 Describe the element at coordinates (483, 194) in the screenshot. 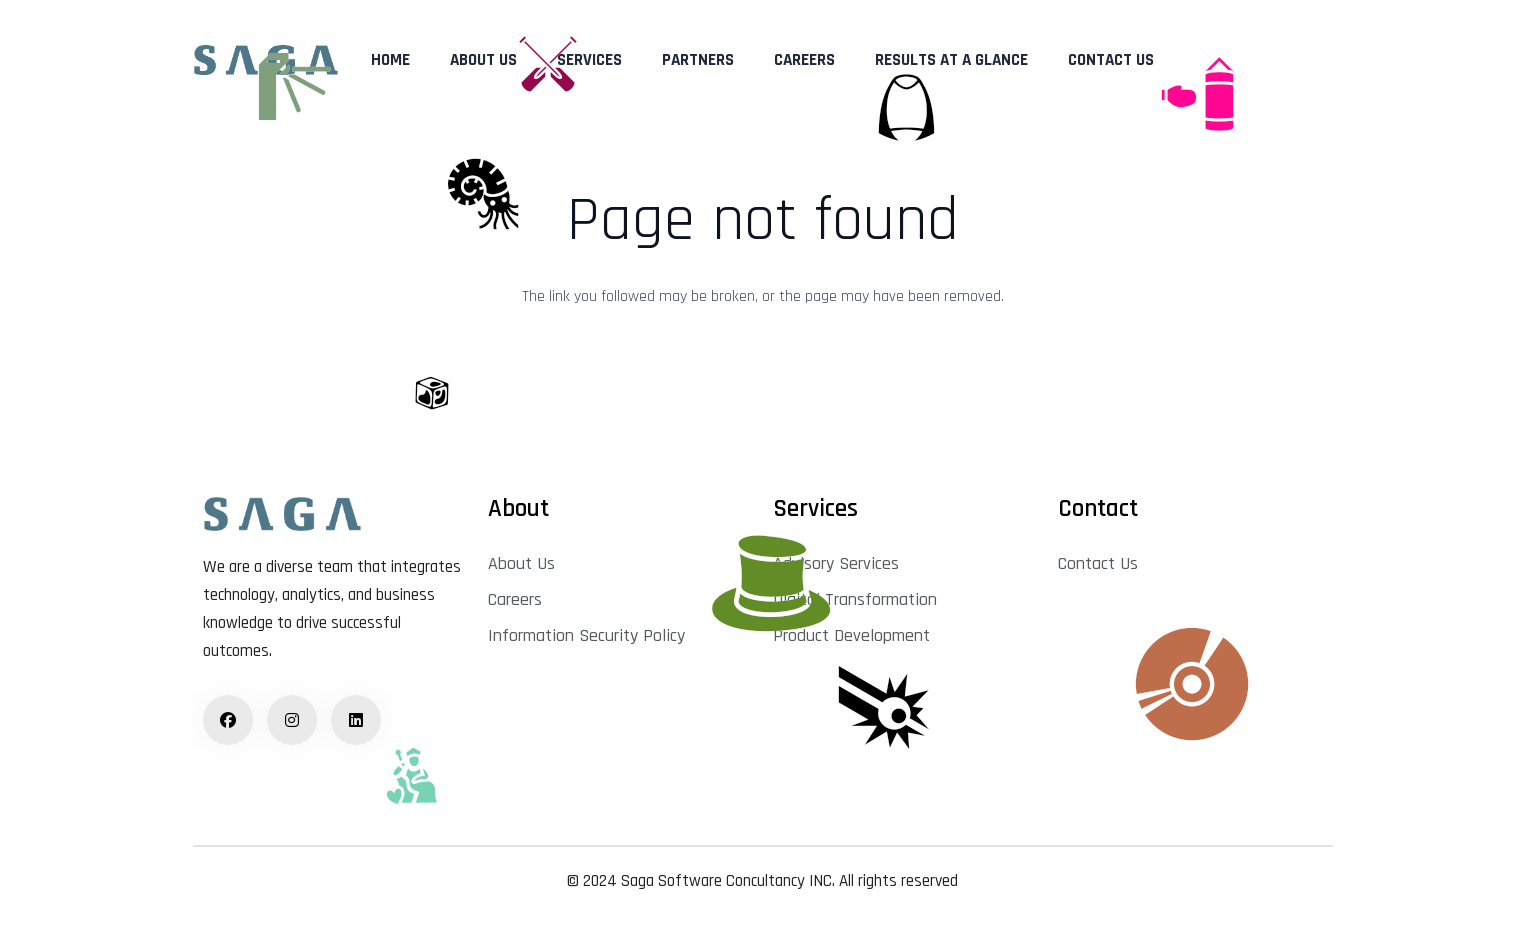

I see `fossil or paleontology category indicator` at that location.